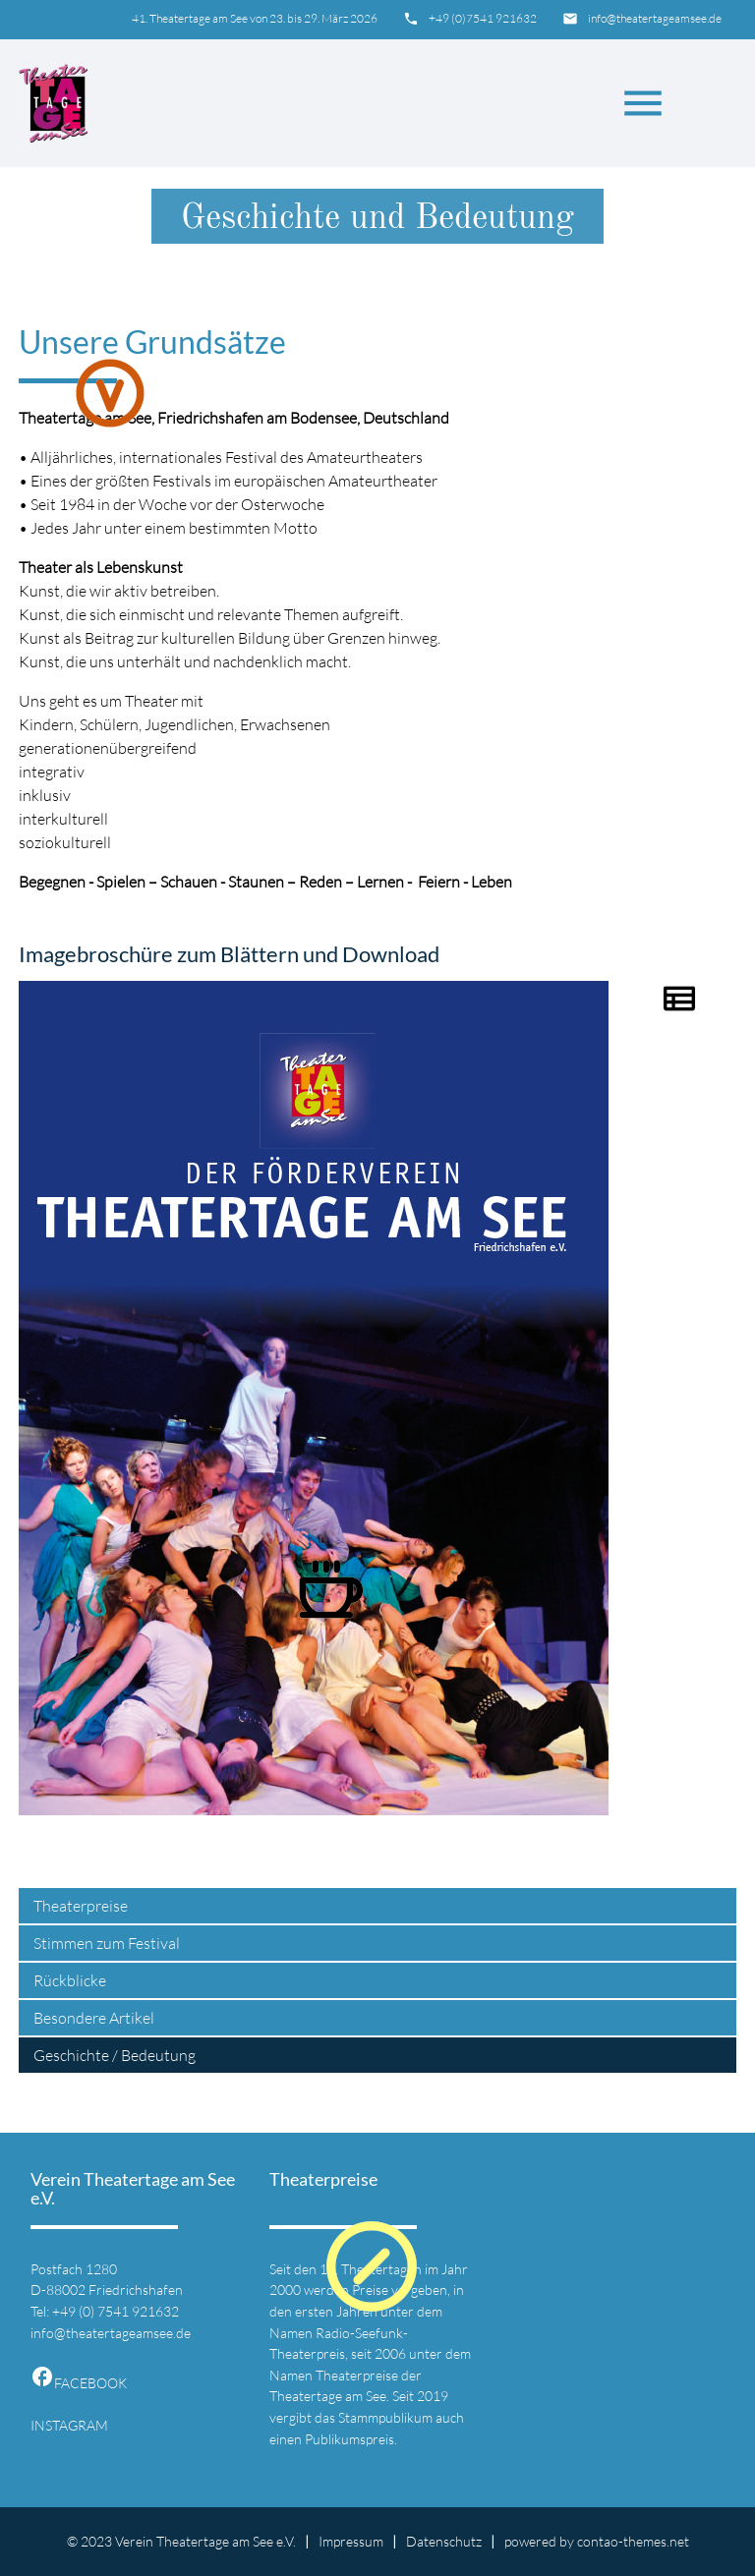 The width and height of the screenshot is (755, 2576). What do you see at coordinates (679, 999) in the screenshot?
I see `view data in table format` at bounding box center [679, 999].